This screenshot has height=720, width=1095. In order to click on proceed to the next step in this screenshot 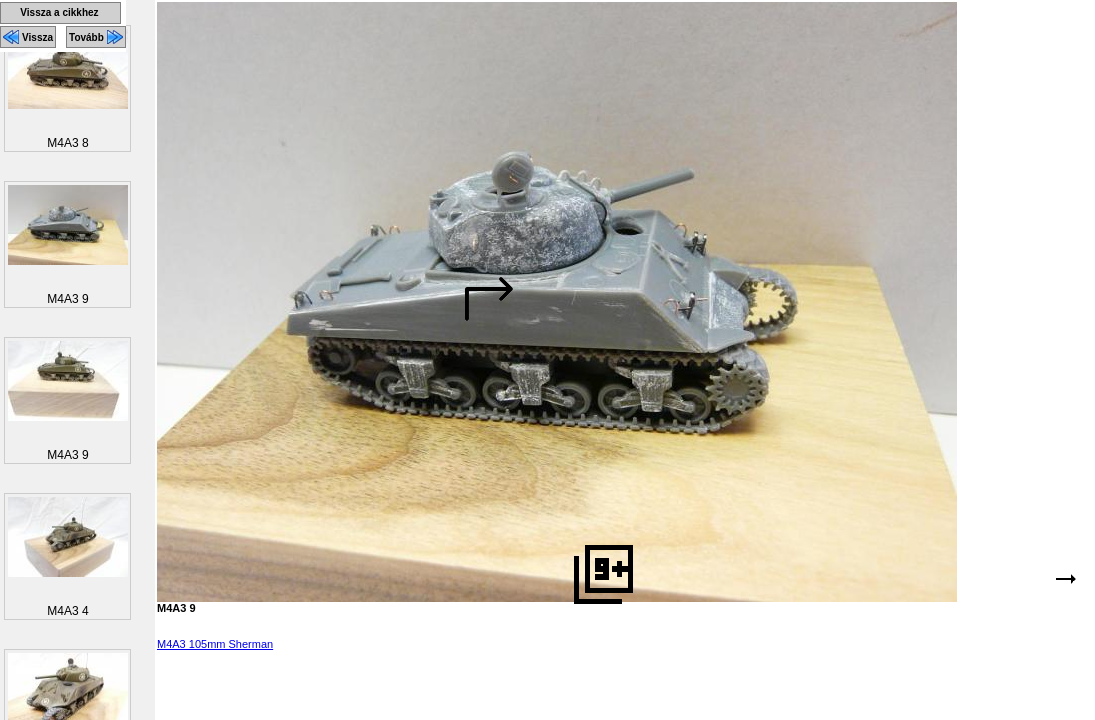, I will do `click(1066, 579)`.